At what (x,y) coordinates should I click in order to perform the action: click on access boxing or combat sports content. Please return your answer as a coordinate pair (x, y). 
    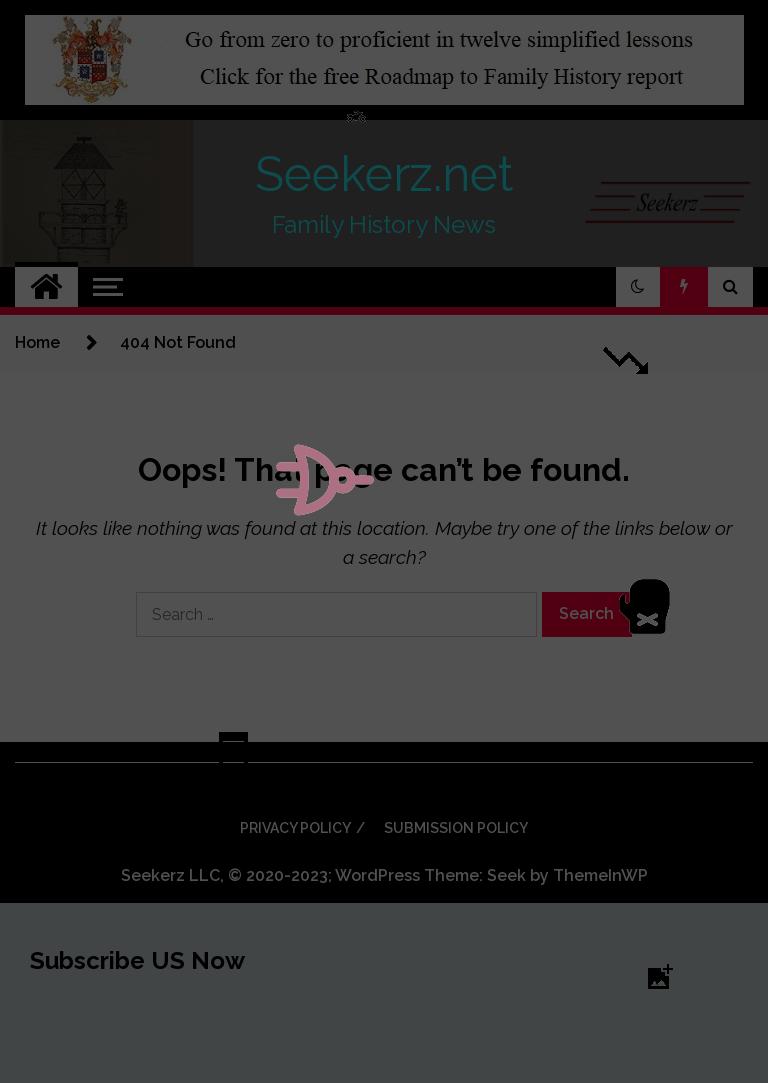
    Looking at the image, I should click on (645, 607).